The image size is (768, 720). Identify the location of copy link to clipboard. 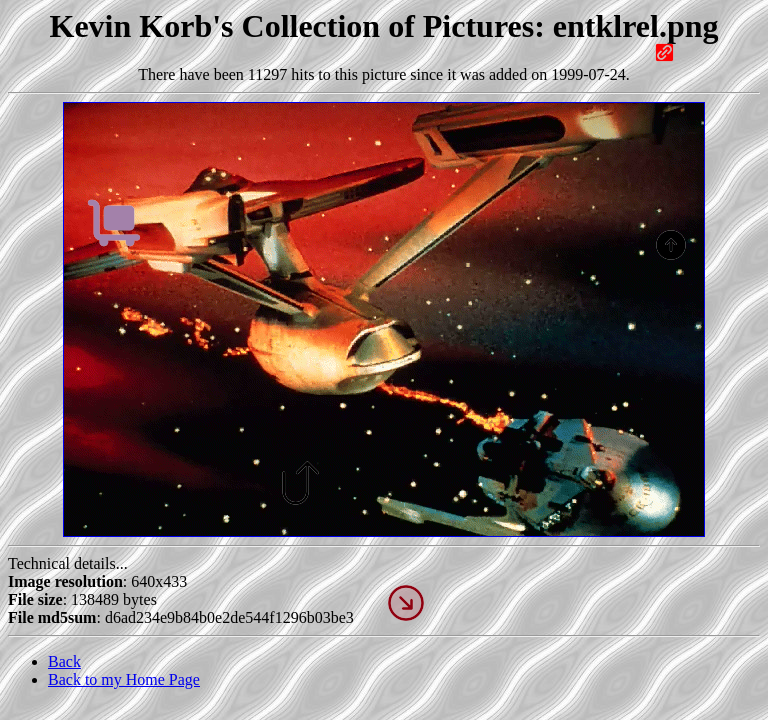
(664, 52).